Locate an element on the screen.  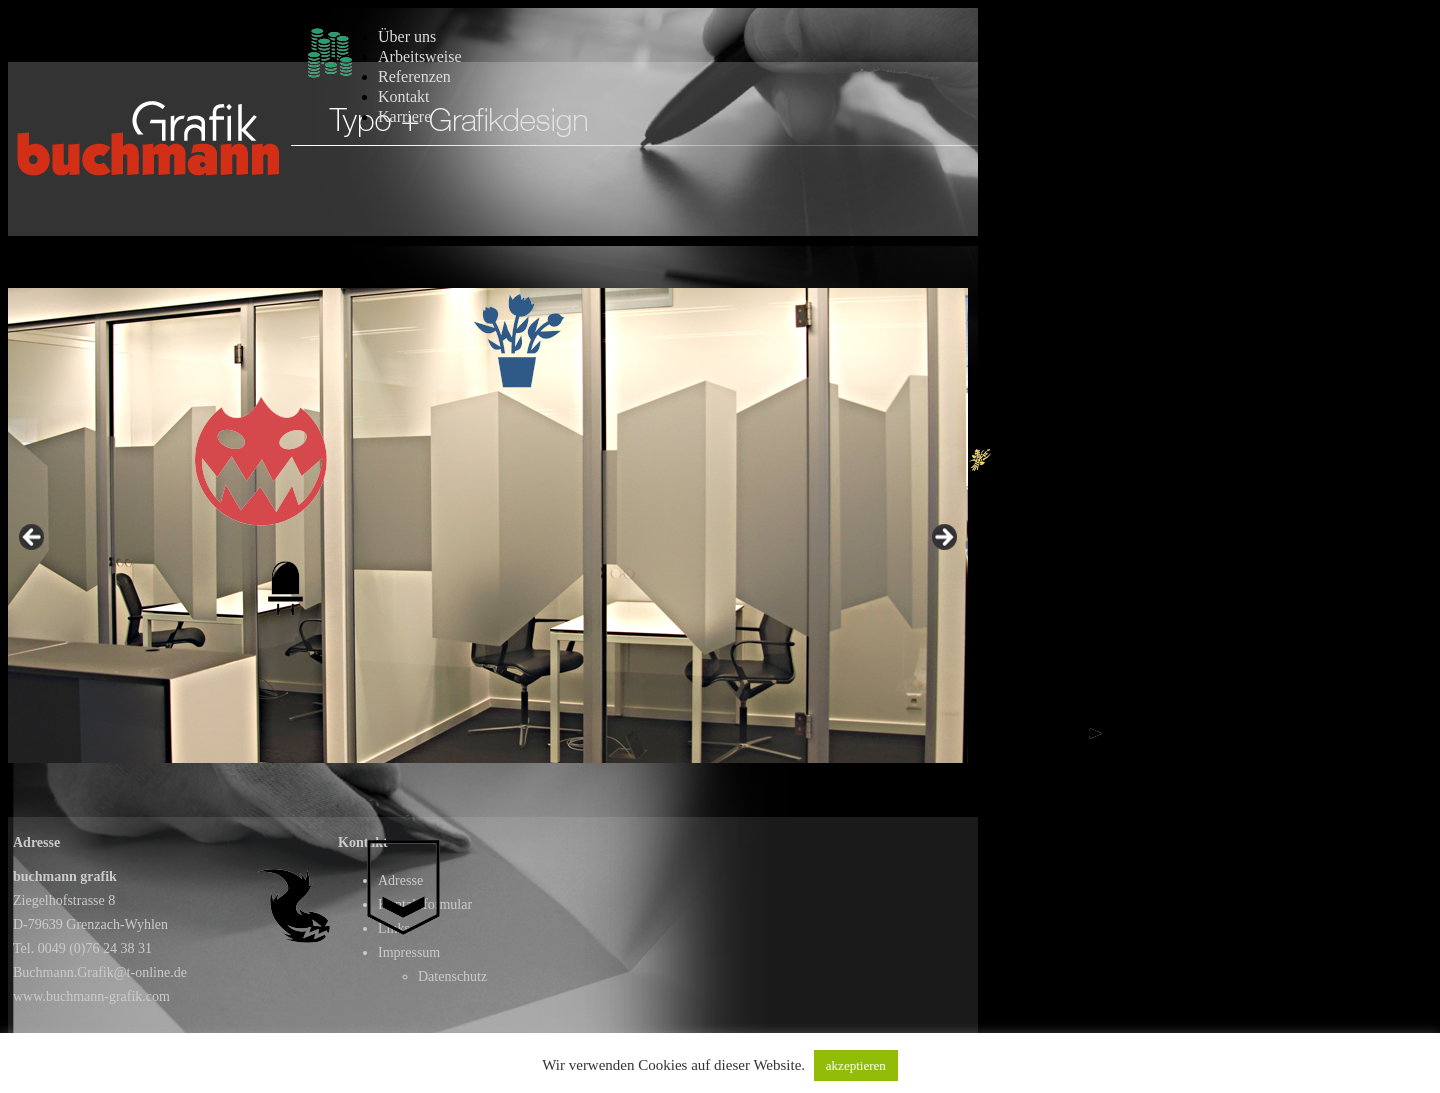
indicates rank 1 or lowest tier status is located at coordinates (403, 887).